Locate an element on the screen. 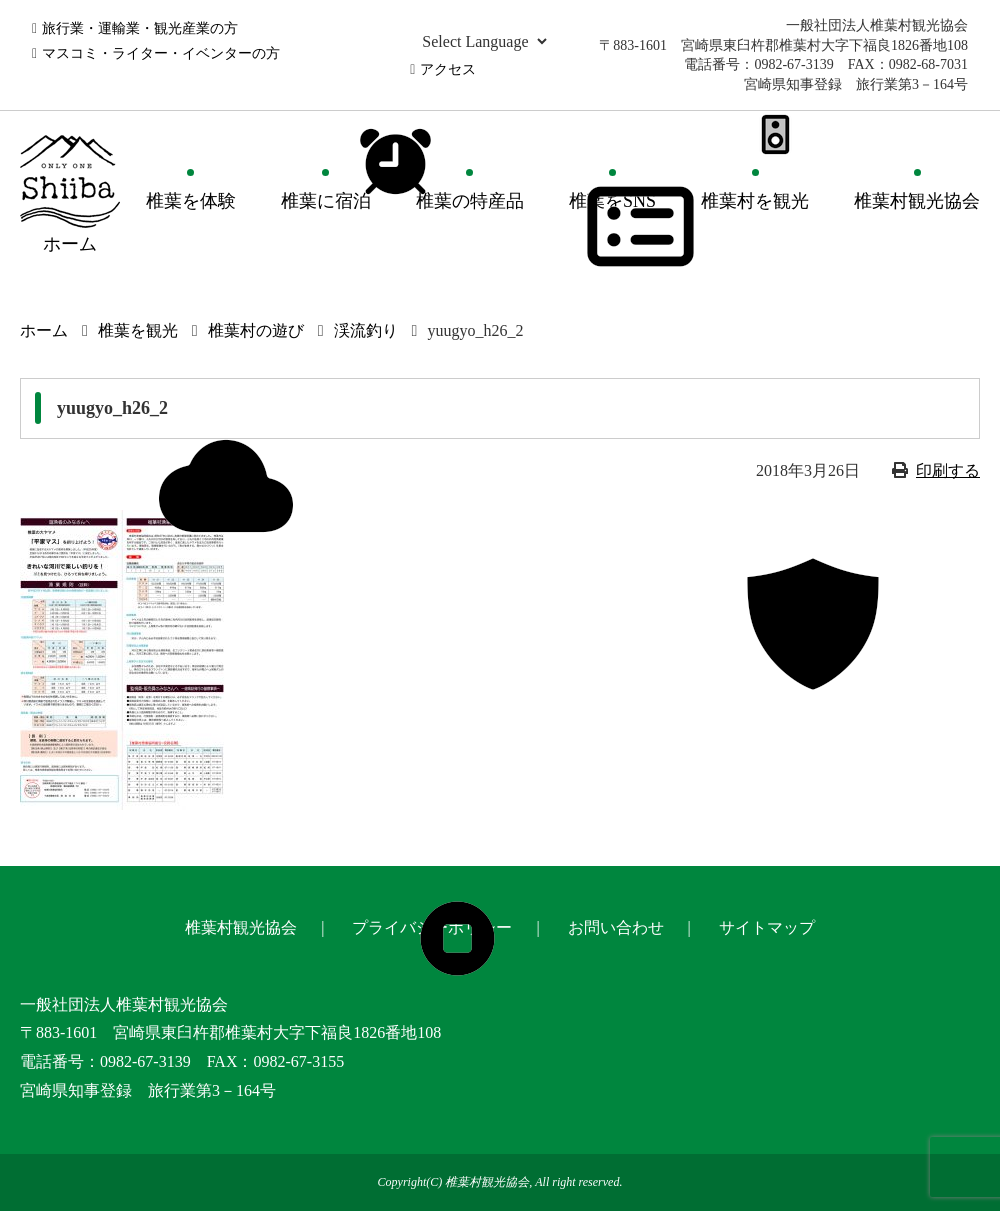 Image resolution: width=1000 pixels, height=1211 pixels. stop media playback is located at coordinates (457, 938).